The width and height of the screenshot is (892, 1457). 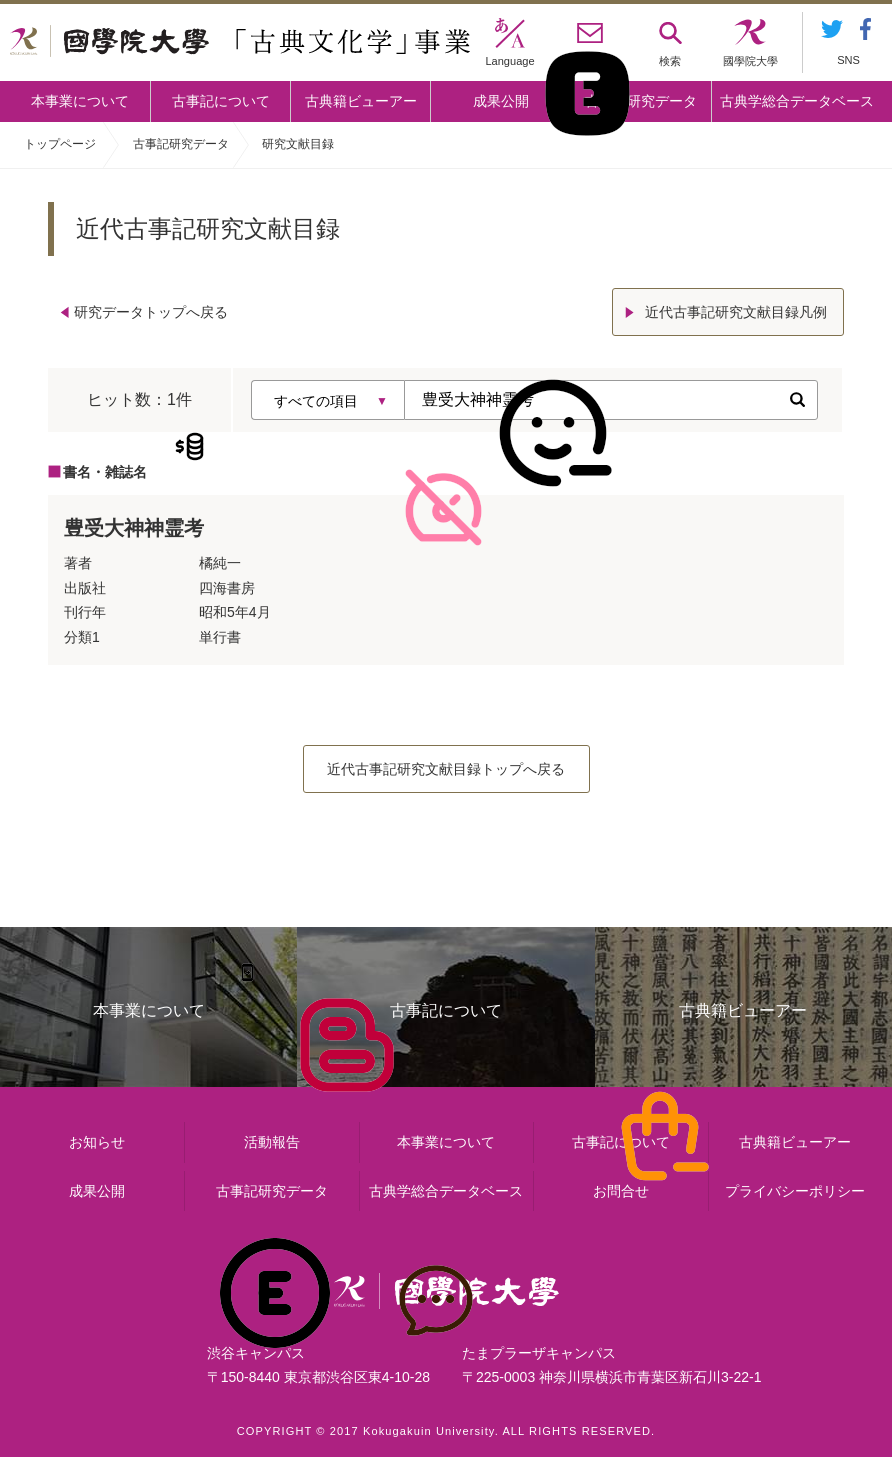 What do you see at coordinates (660, 1136) in the screenshot?
I see `remove an item from your shopping bag` at bounding box center [660, 1136].